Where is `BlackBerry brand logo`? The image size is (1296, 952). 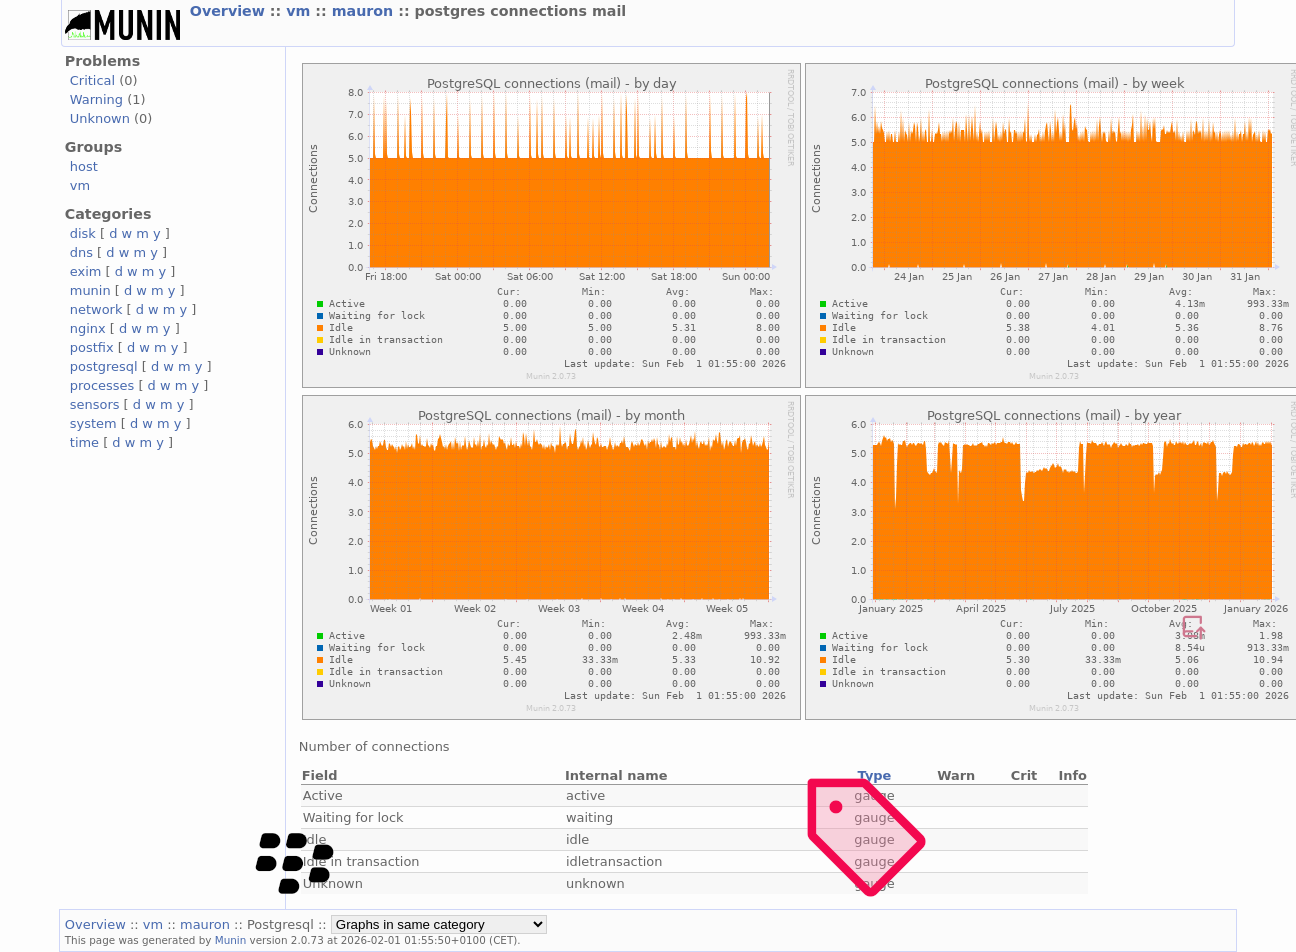
BlackBerry brand logo is located at coordinates (295, 863).